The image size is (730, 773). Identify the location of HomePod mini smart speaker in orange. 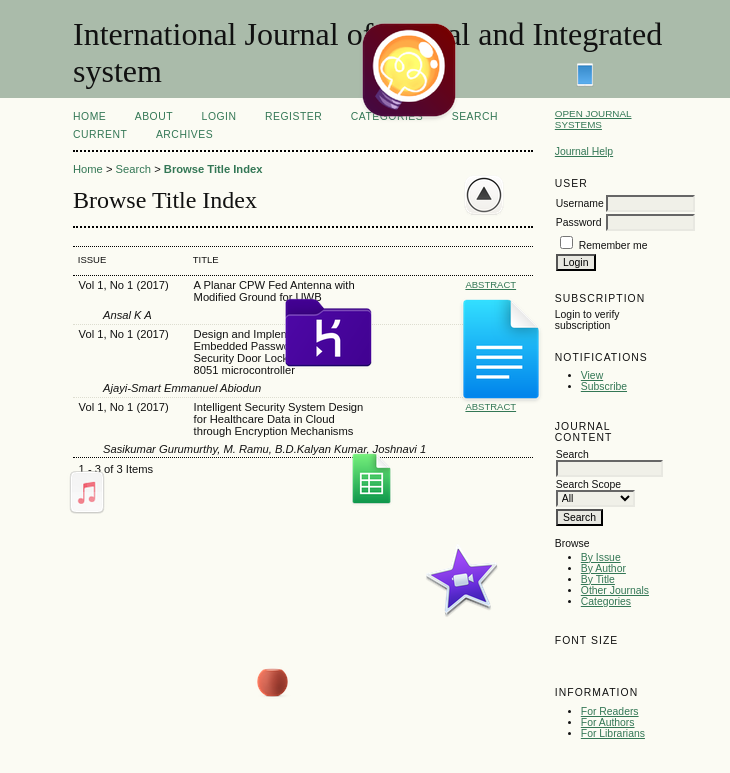
(272, 685).